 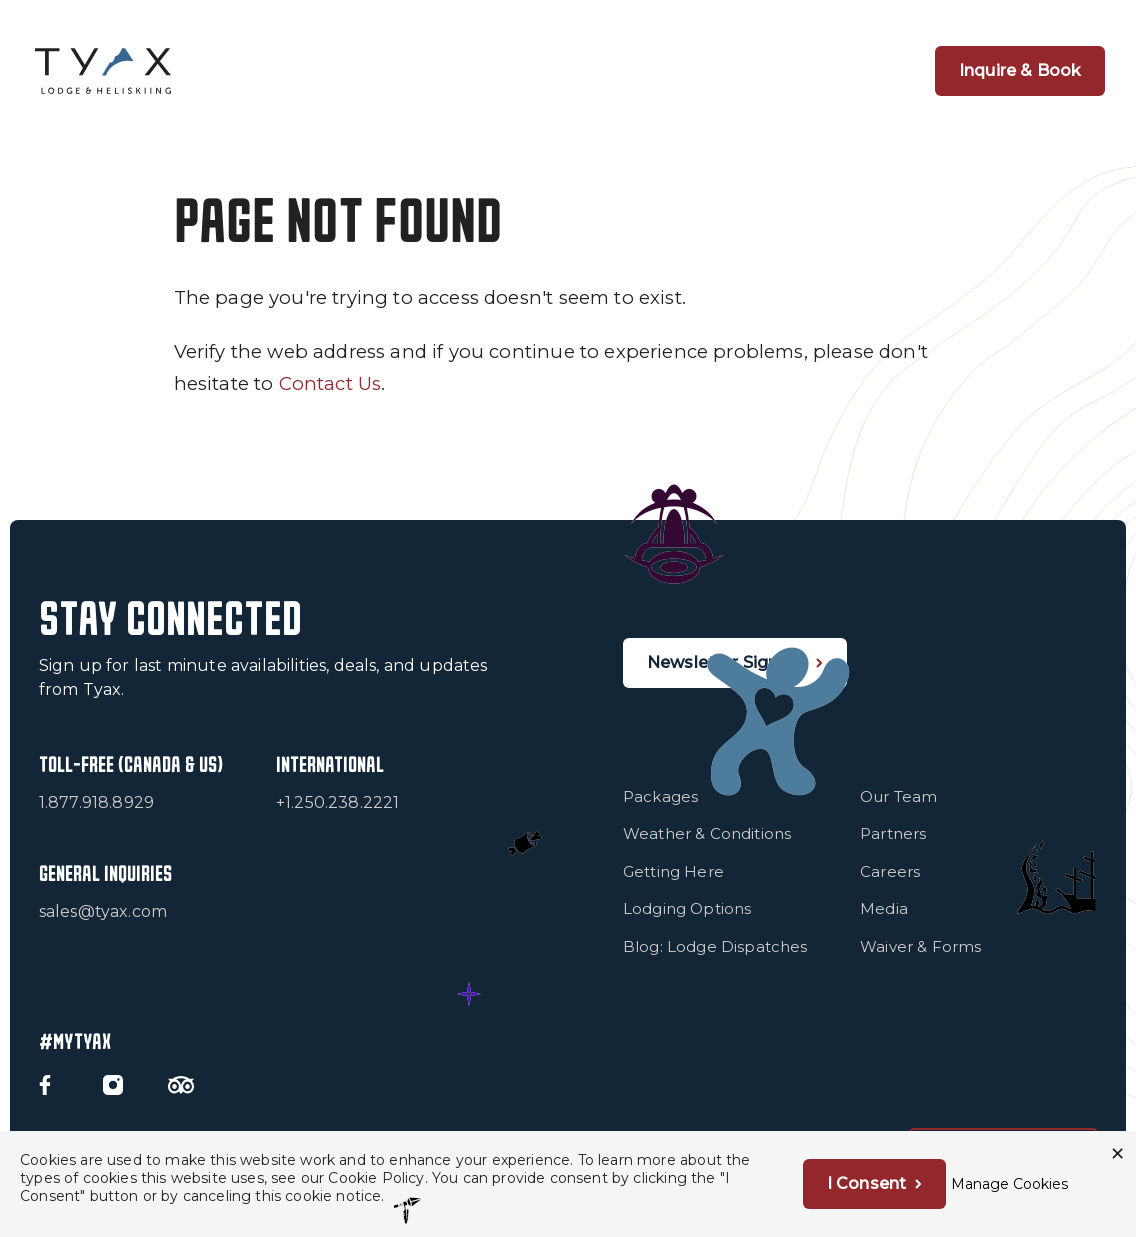 What do you see at coordinates (407, 1210) in the screenshot?
I see `equip a spear weapon in your inventory` at bounding box center [407, 1210].